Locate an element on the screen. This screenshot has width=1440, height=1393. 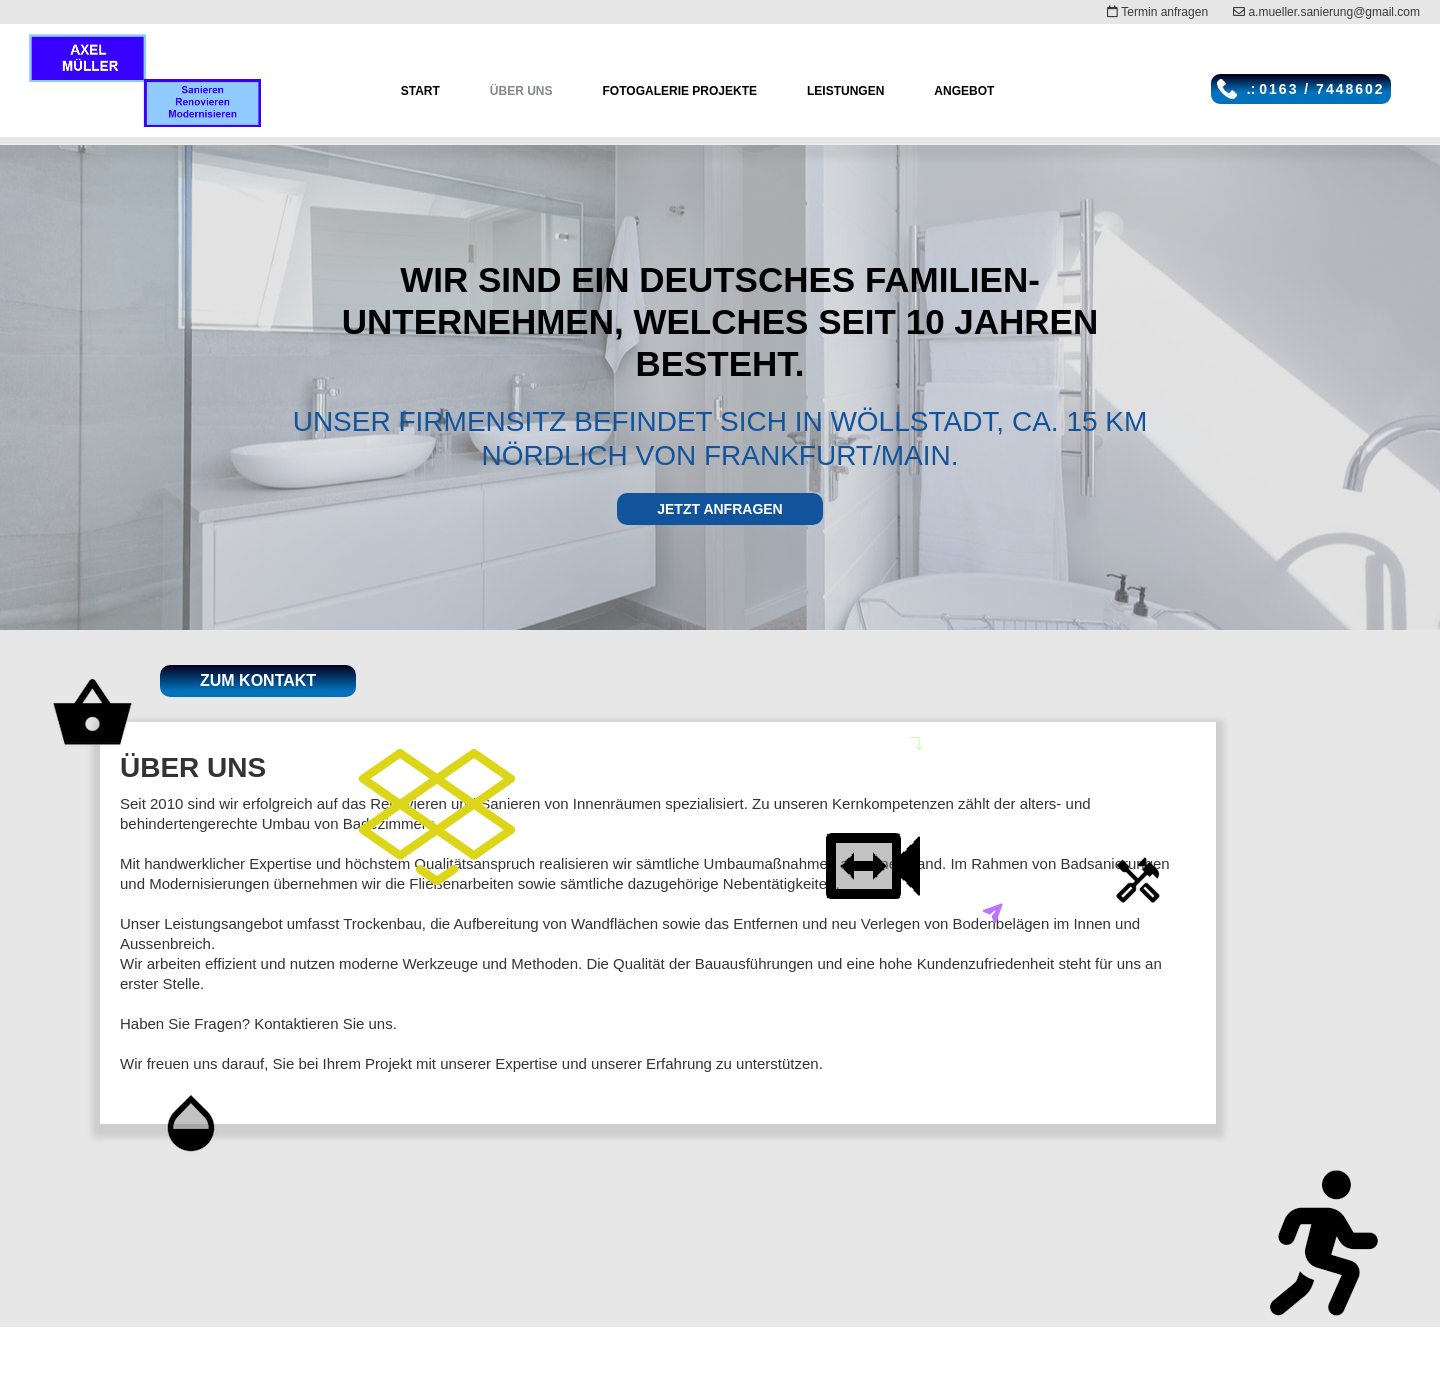
access tools and settings is located at coordinates (1138, 881).